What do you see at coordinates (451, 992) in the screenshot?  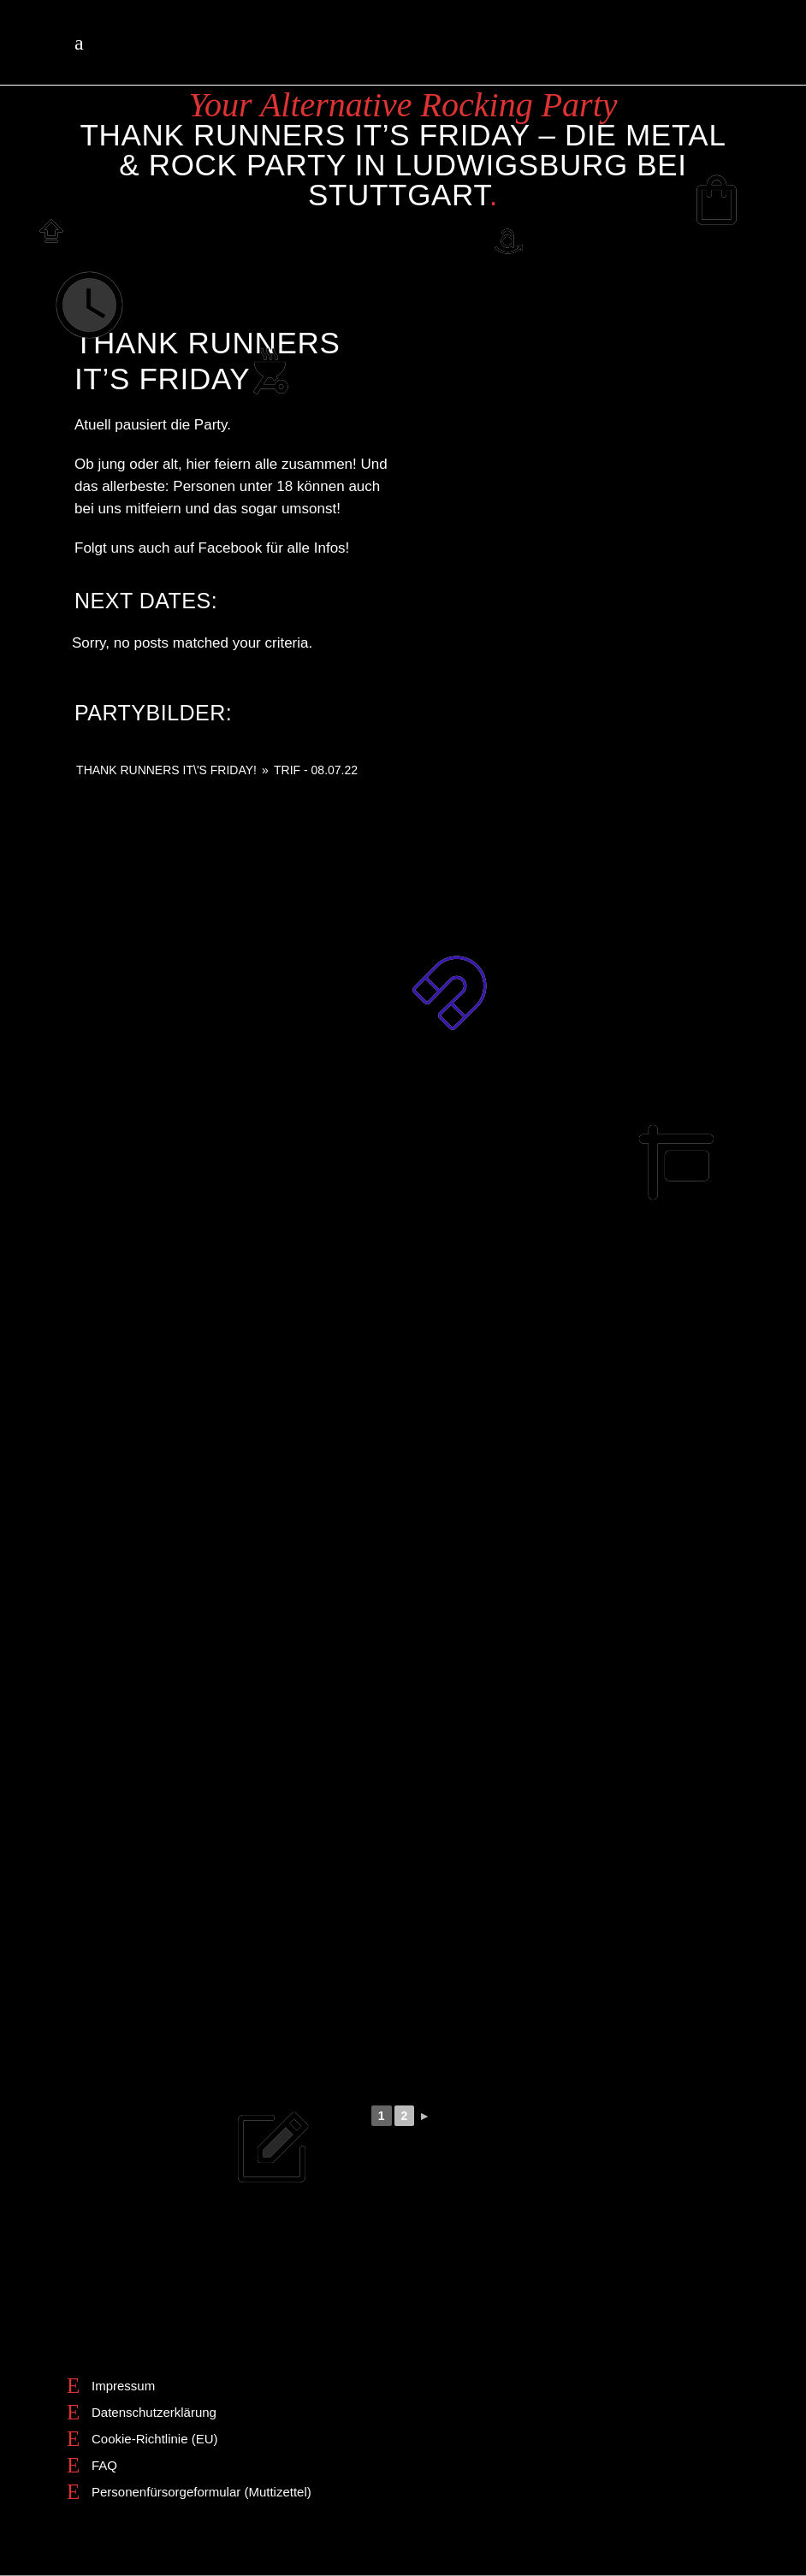 I see `attract or pull related items together` at bounding box center [451, 992].